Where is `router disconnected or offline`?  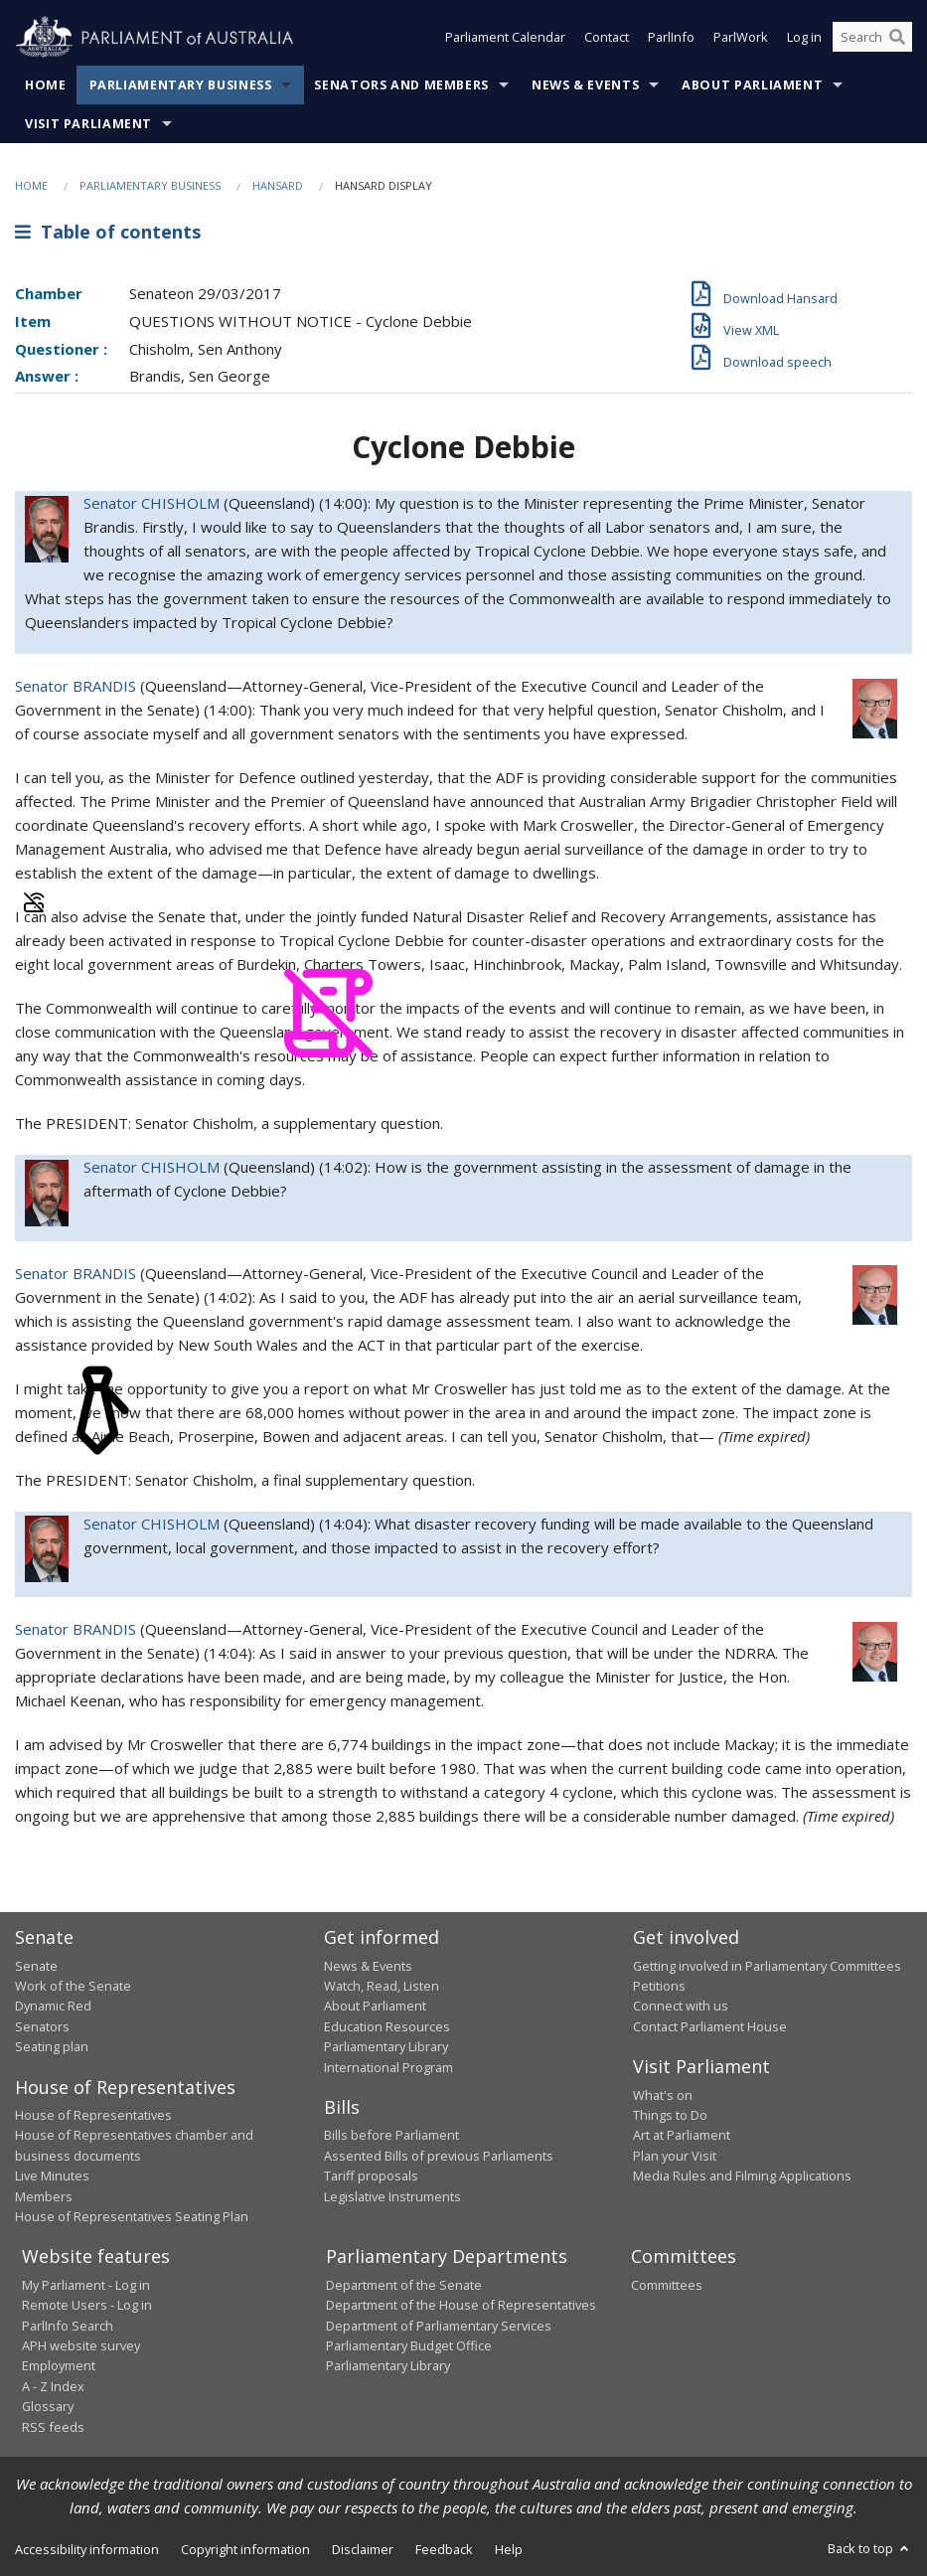
router disconnected or offline is located at coordinates (34, 902).